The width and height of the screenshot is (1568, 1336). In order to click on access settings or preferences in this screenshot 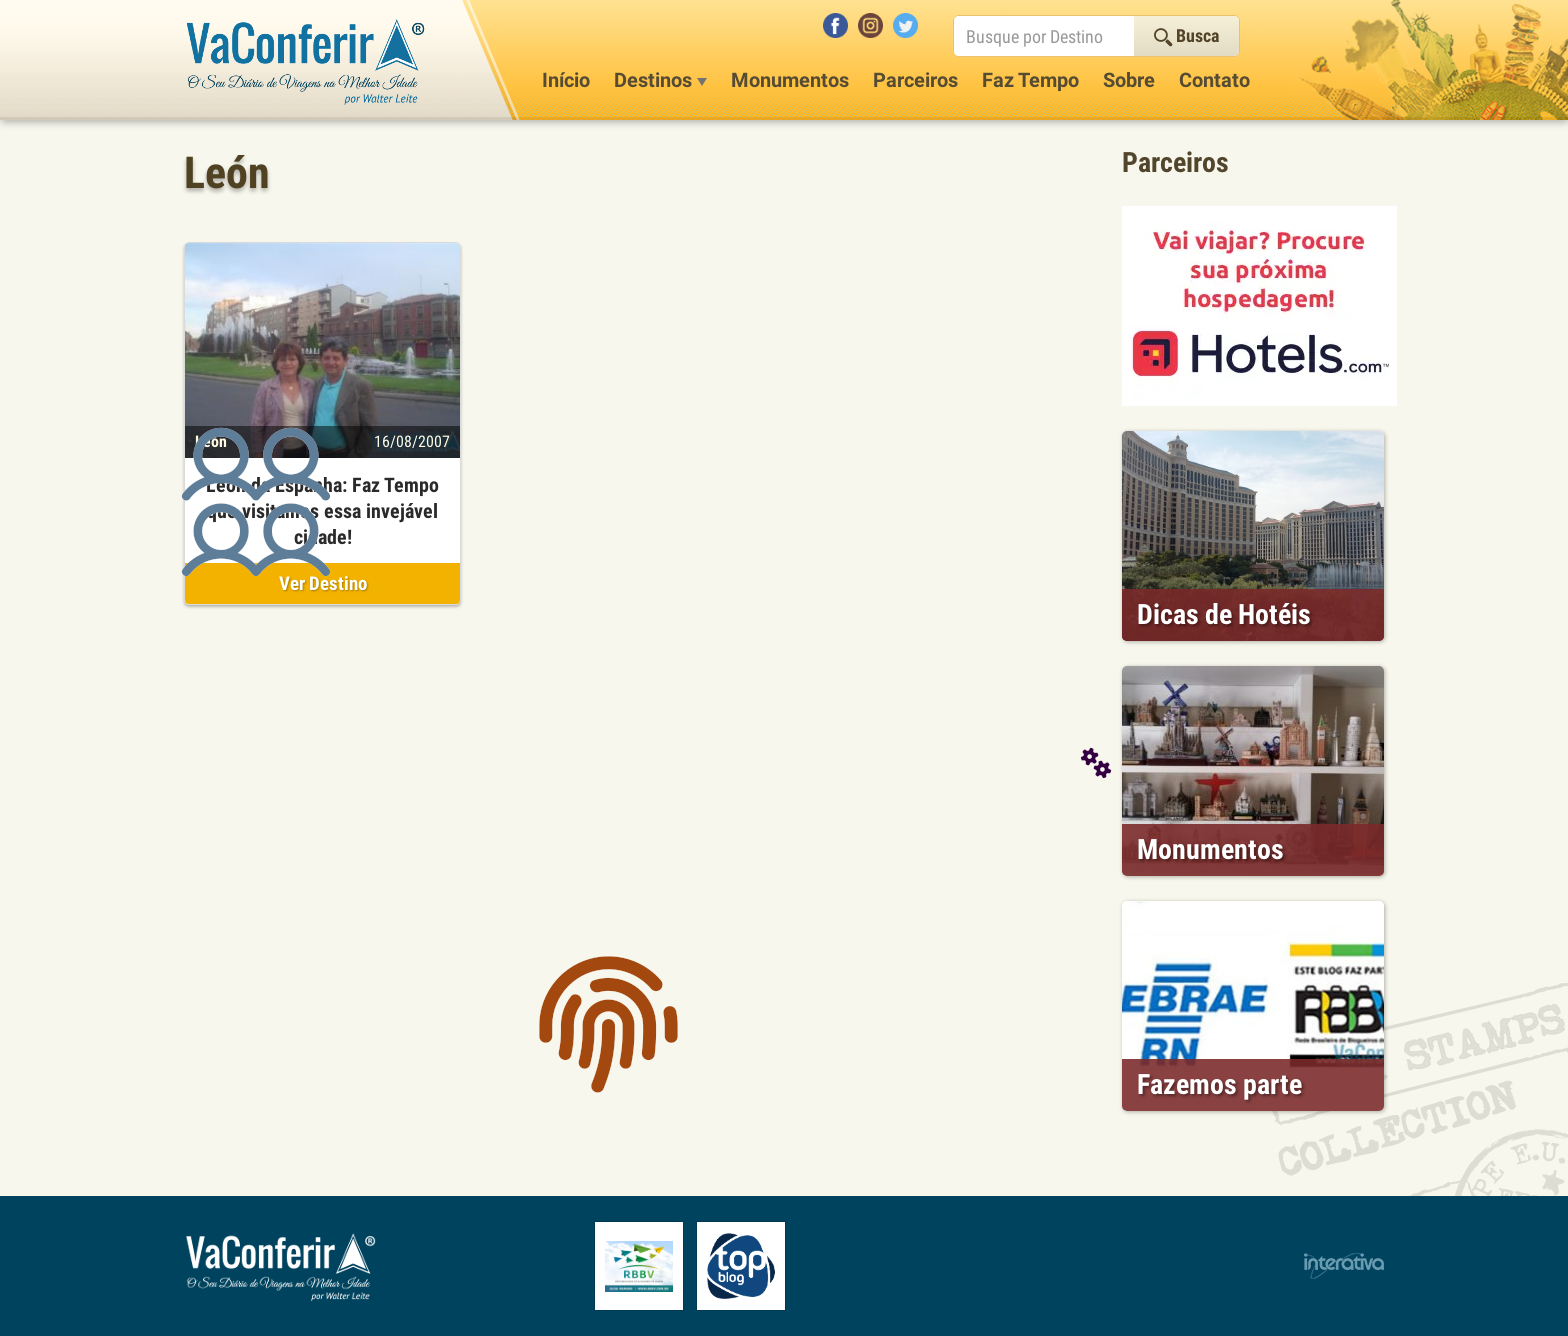, I will do `click(1096, 763)`.